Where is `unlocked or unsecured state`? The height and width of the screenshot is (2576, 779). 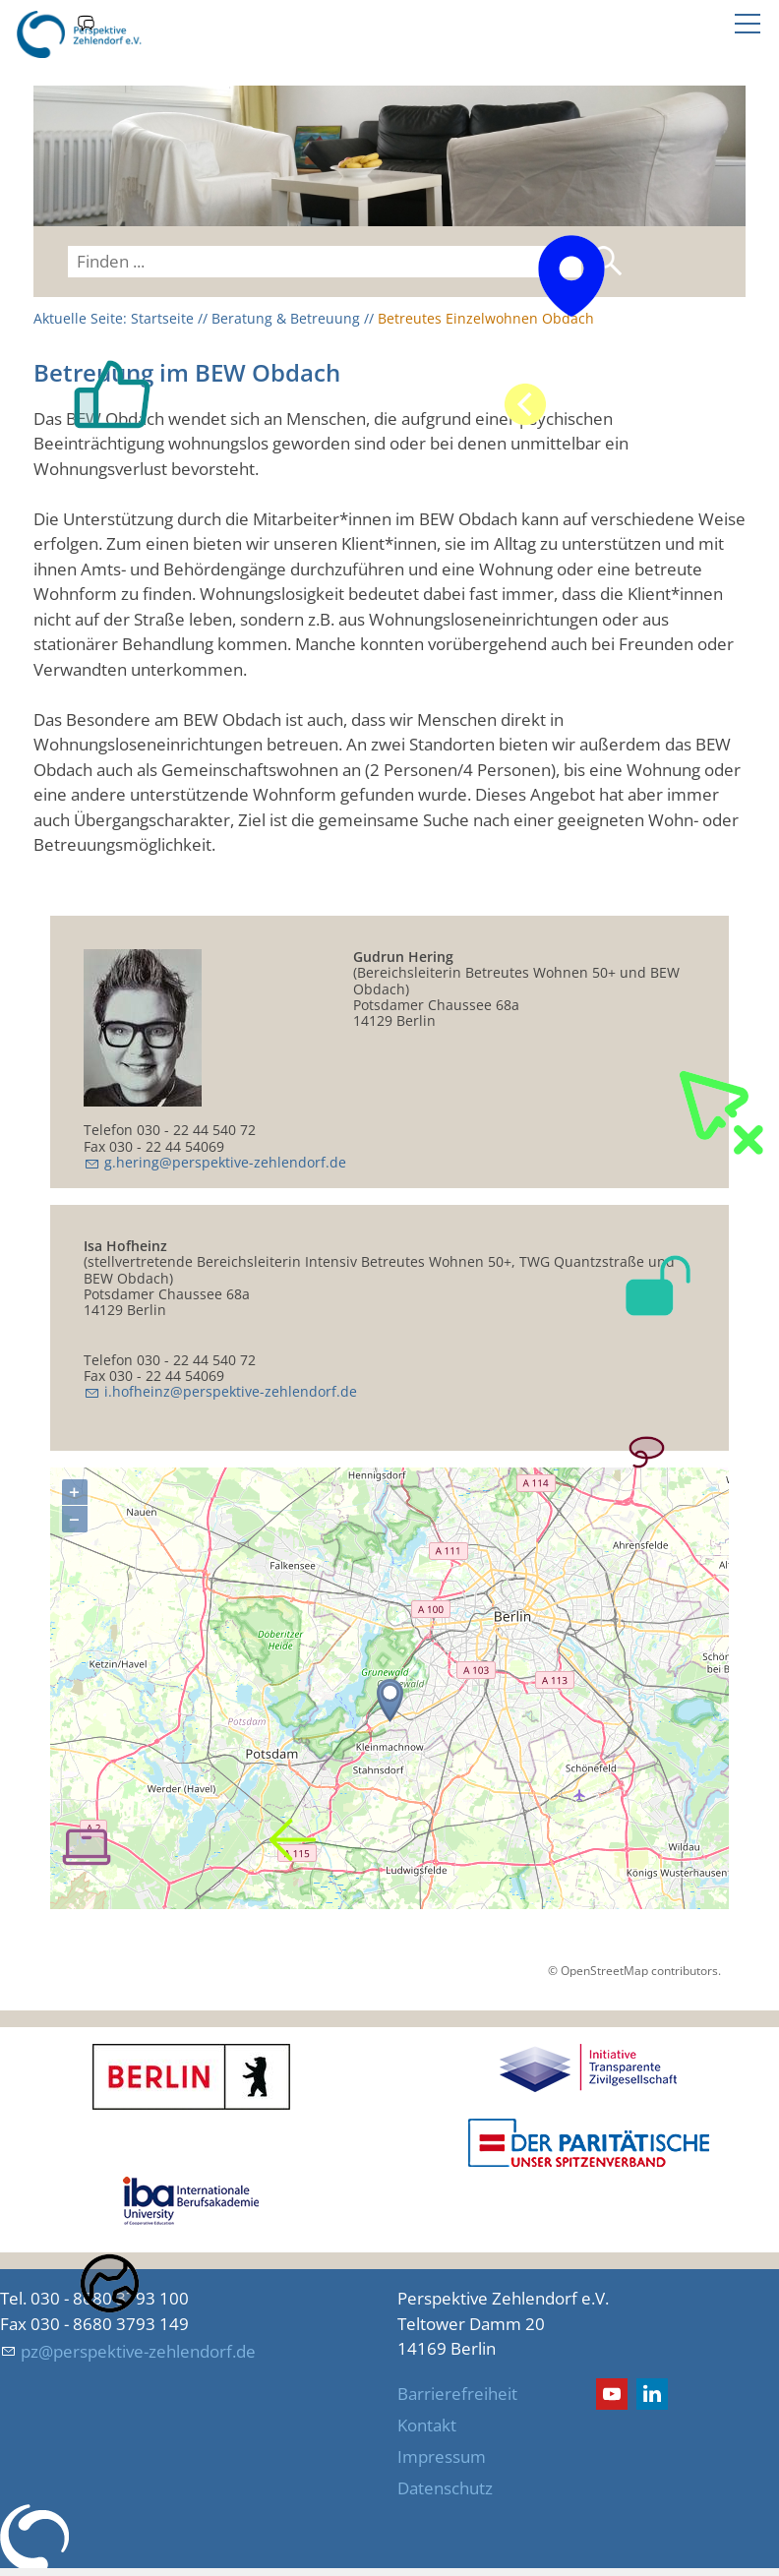 unlocked or unsecured state is located at coordinates (658, 1286).